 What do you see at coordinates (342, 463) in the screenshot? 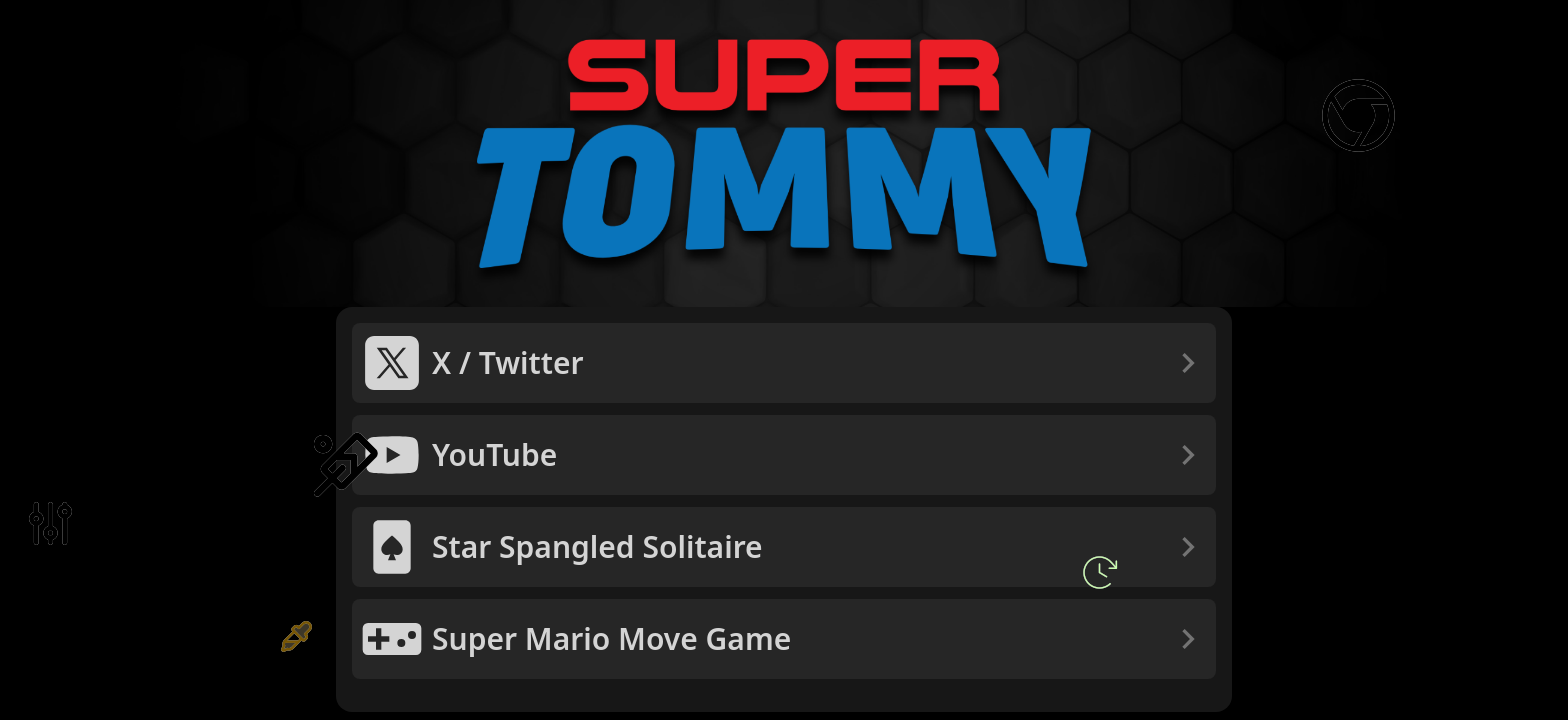
I see `access cricket sports scores or content` at bounding box center [342, 463].